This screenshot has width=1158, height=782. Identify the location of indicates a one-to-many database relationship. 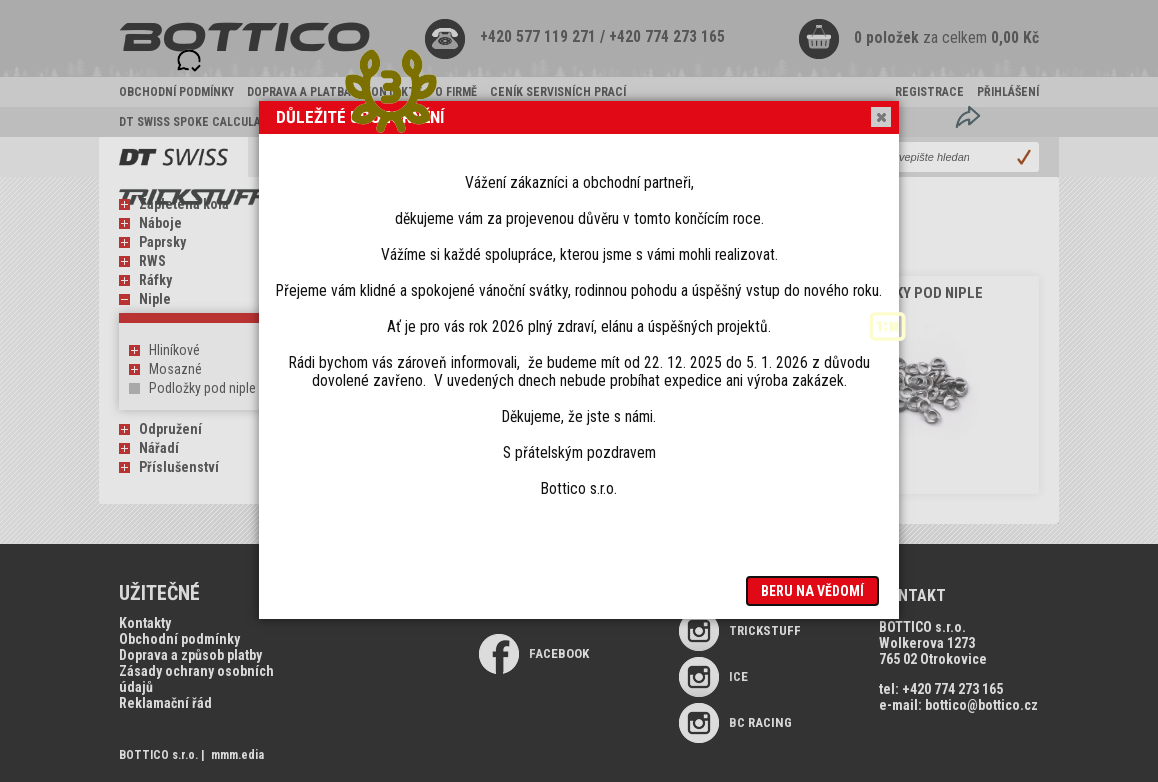
(887, 326).